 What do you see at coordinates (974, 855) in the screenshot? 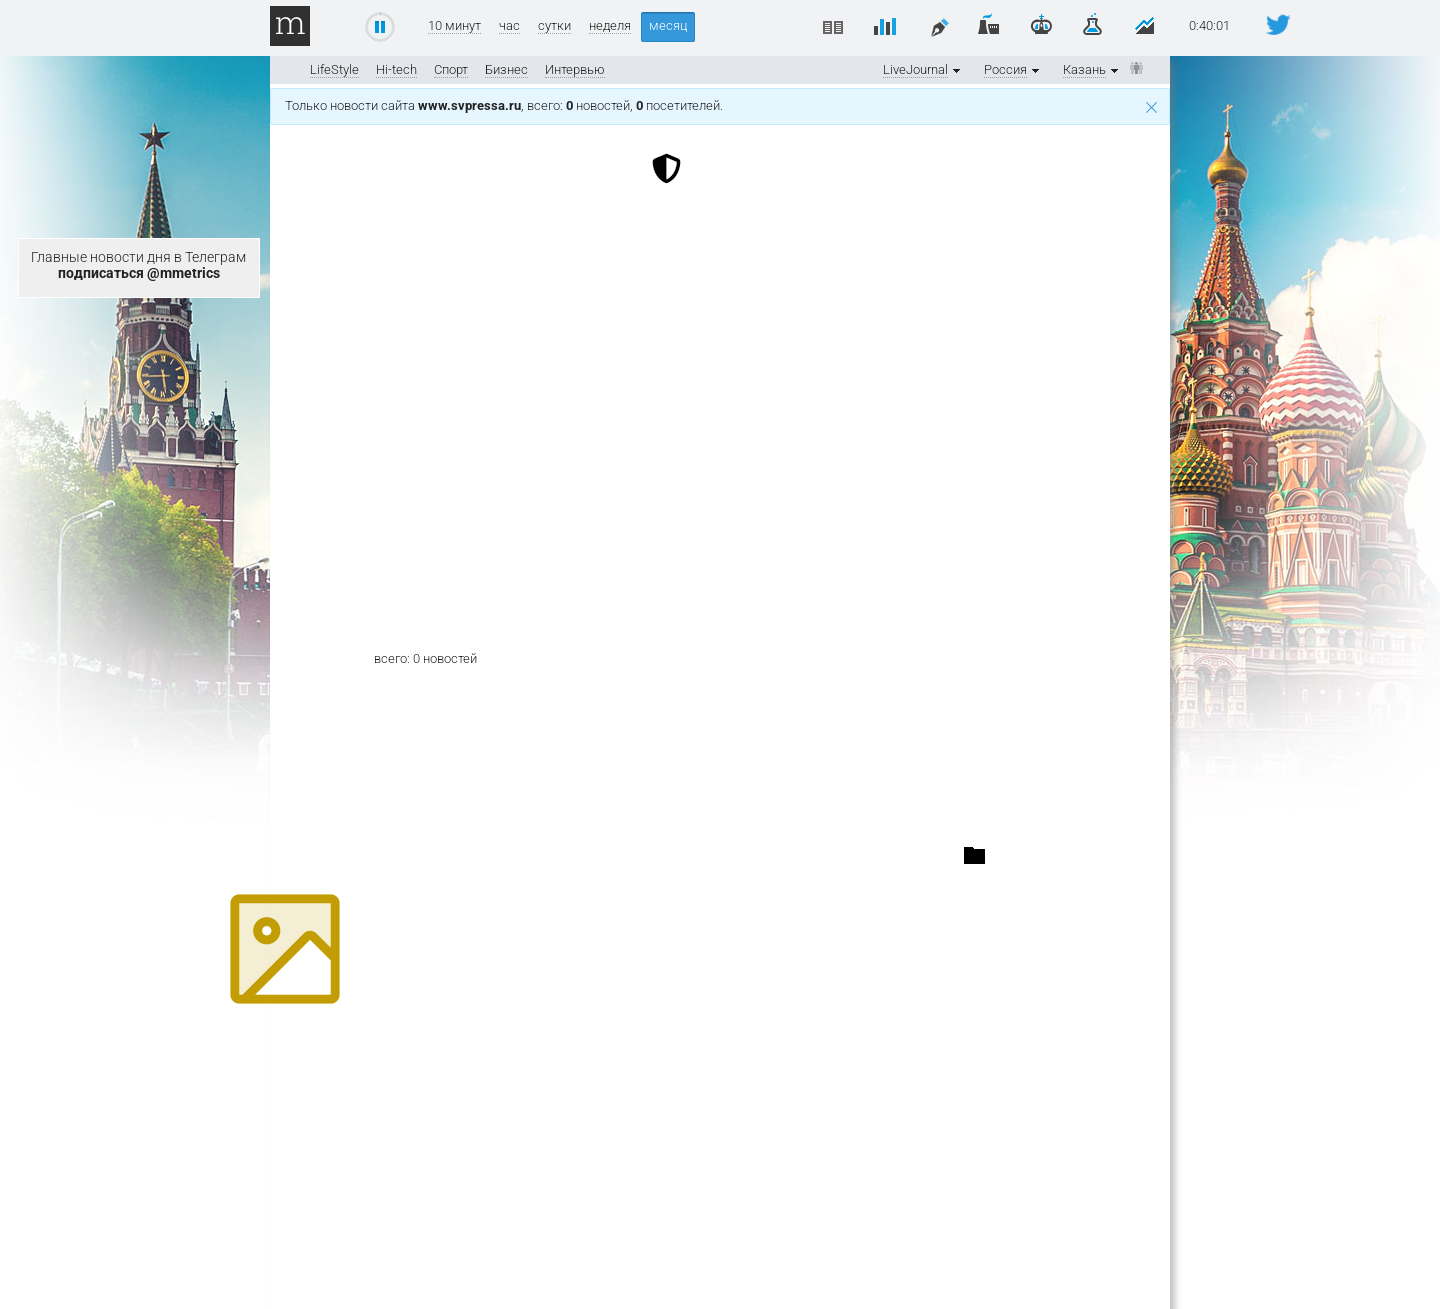
I see `access your files and documents` at bounding box center [974, 855].